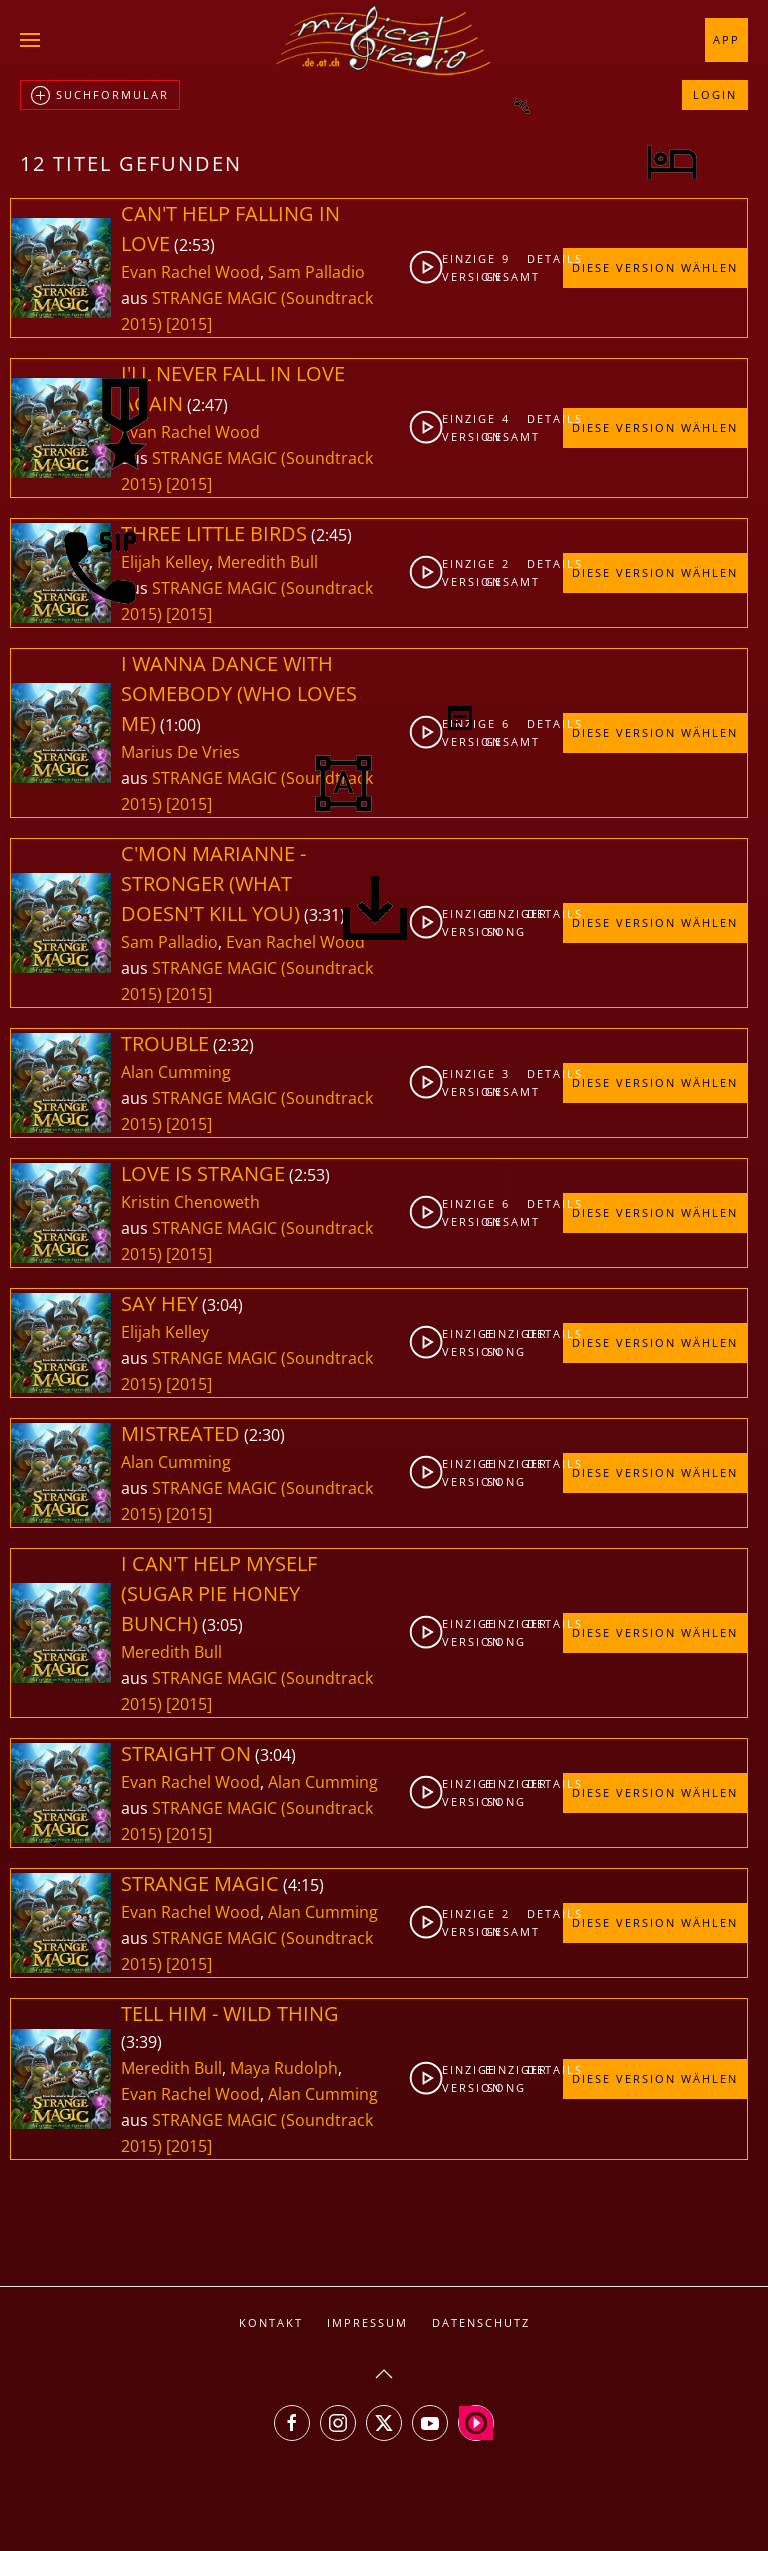  What do you see at coordinates (672, 161) in the screenshot?
I see `find nearby hotels or accommodation` at bounding box center [672, 161].